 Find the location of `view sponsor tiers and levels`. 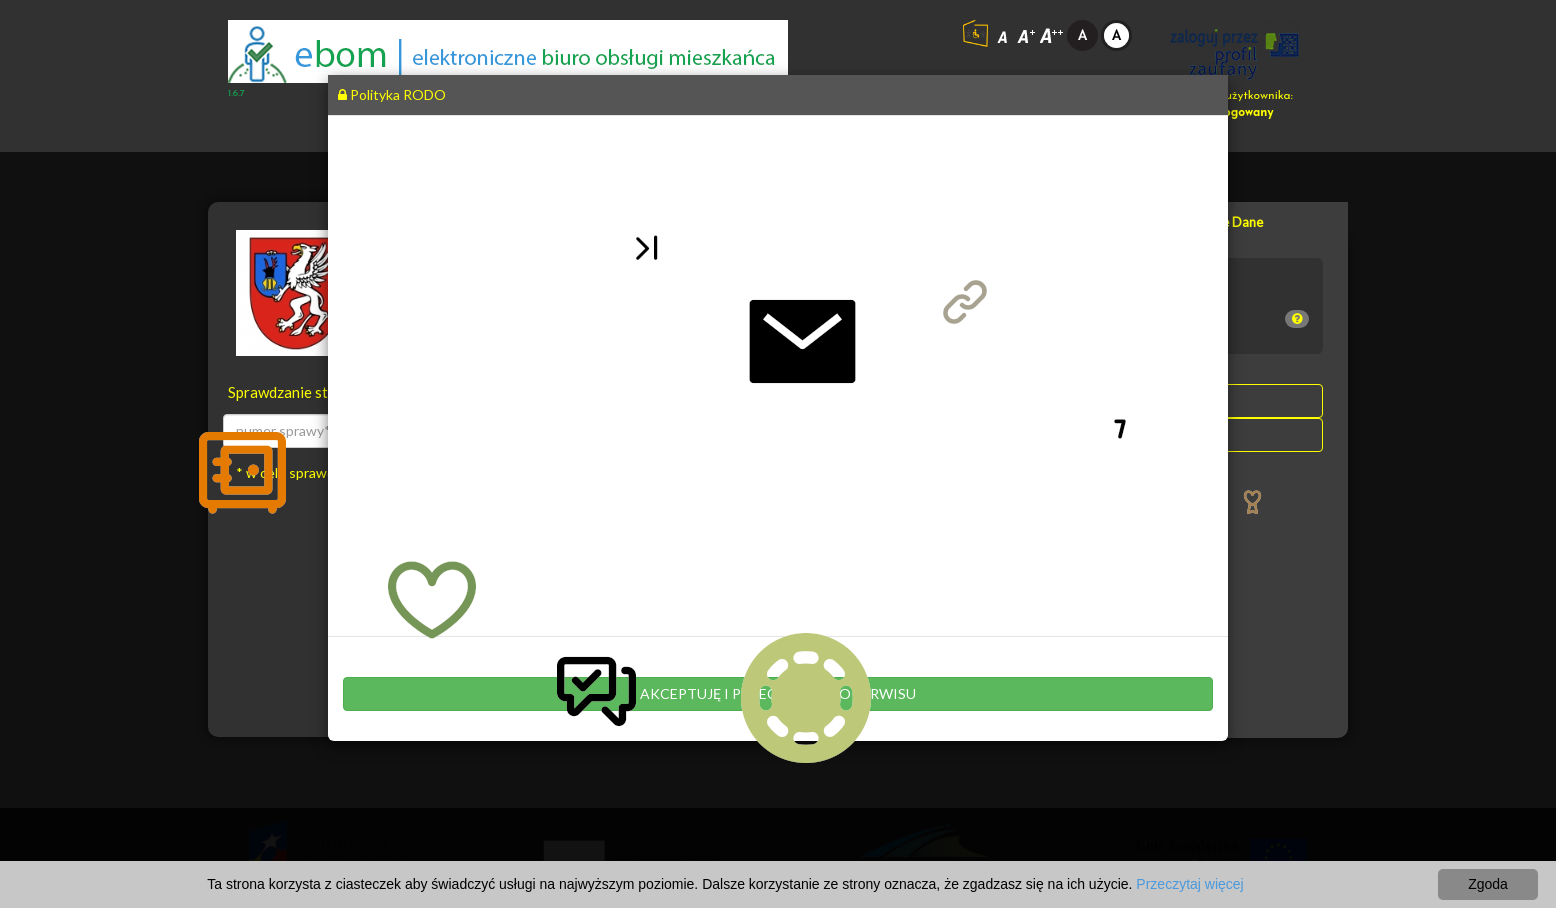

view sponsor tiers and levels is located at coordinates (1252, 501).